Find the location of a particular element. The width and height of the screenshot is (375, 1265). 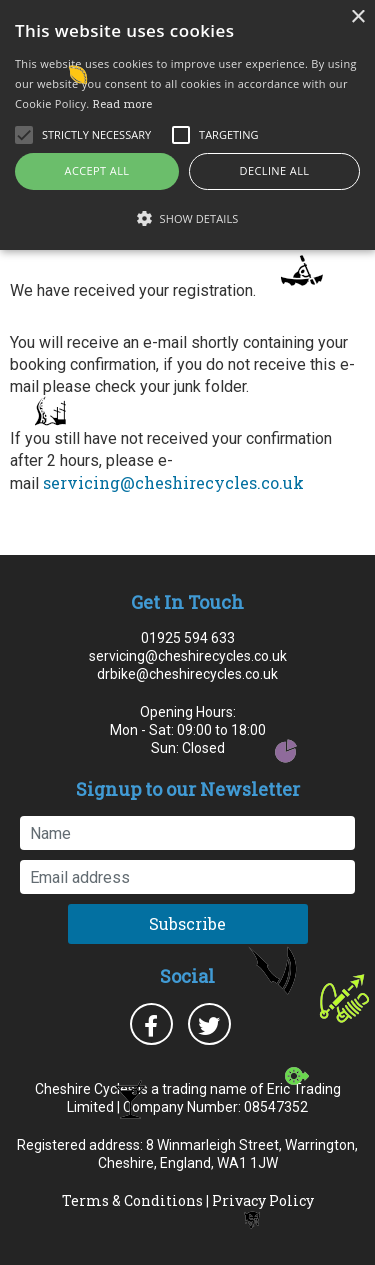

indicates a tearing or ripping action in gameplay is located at coordinates (272, 970).